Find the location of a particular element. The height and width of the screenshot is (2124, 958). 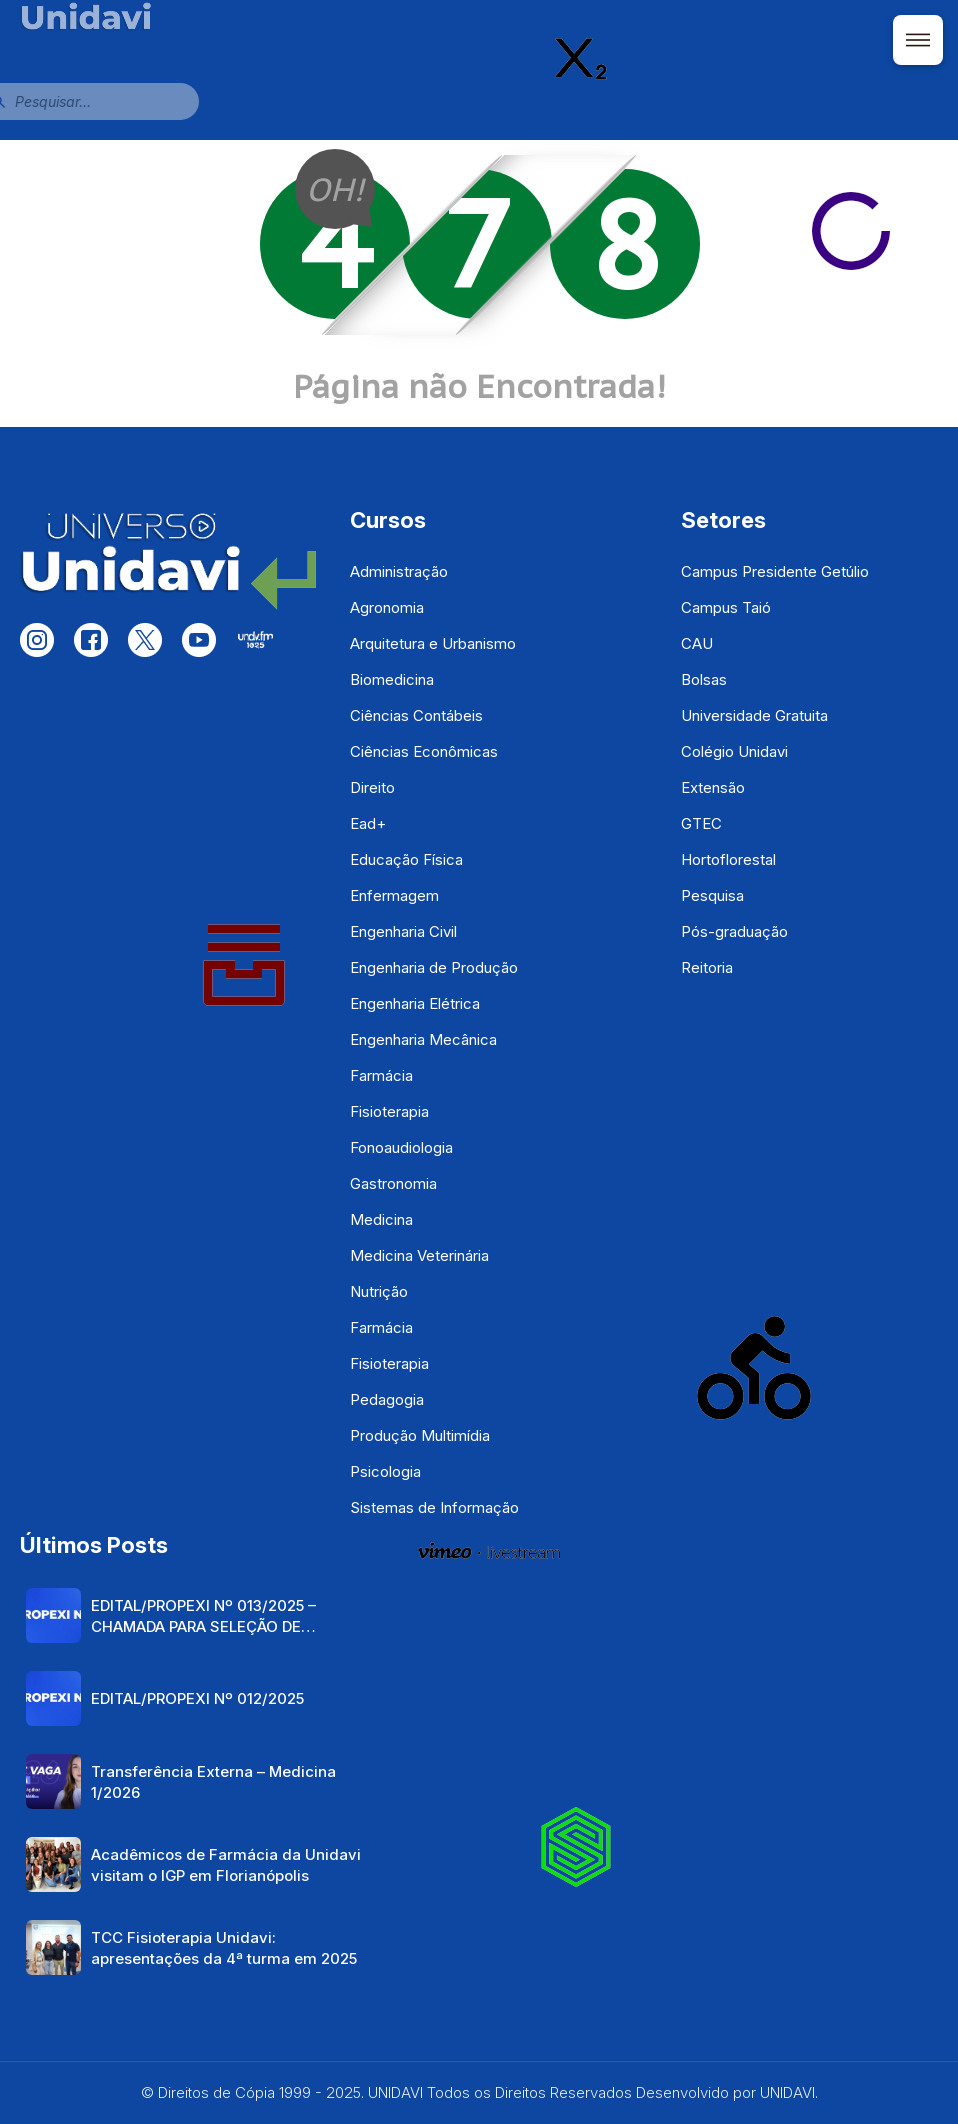

open vimeo livestream app is located at coordinates (488, 1550).